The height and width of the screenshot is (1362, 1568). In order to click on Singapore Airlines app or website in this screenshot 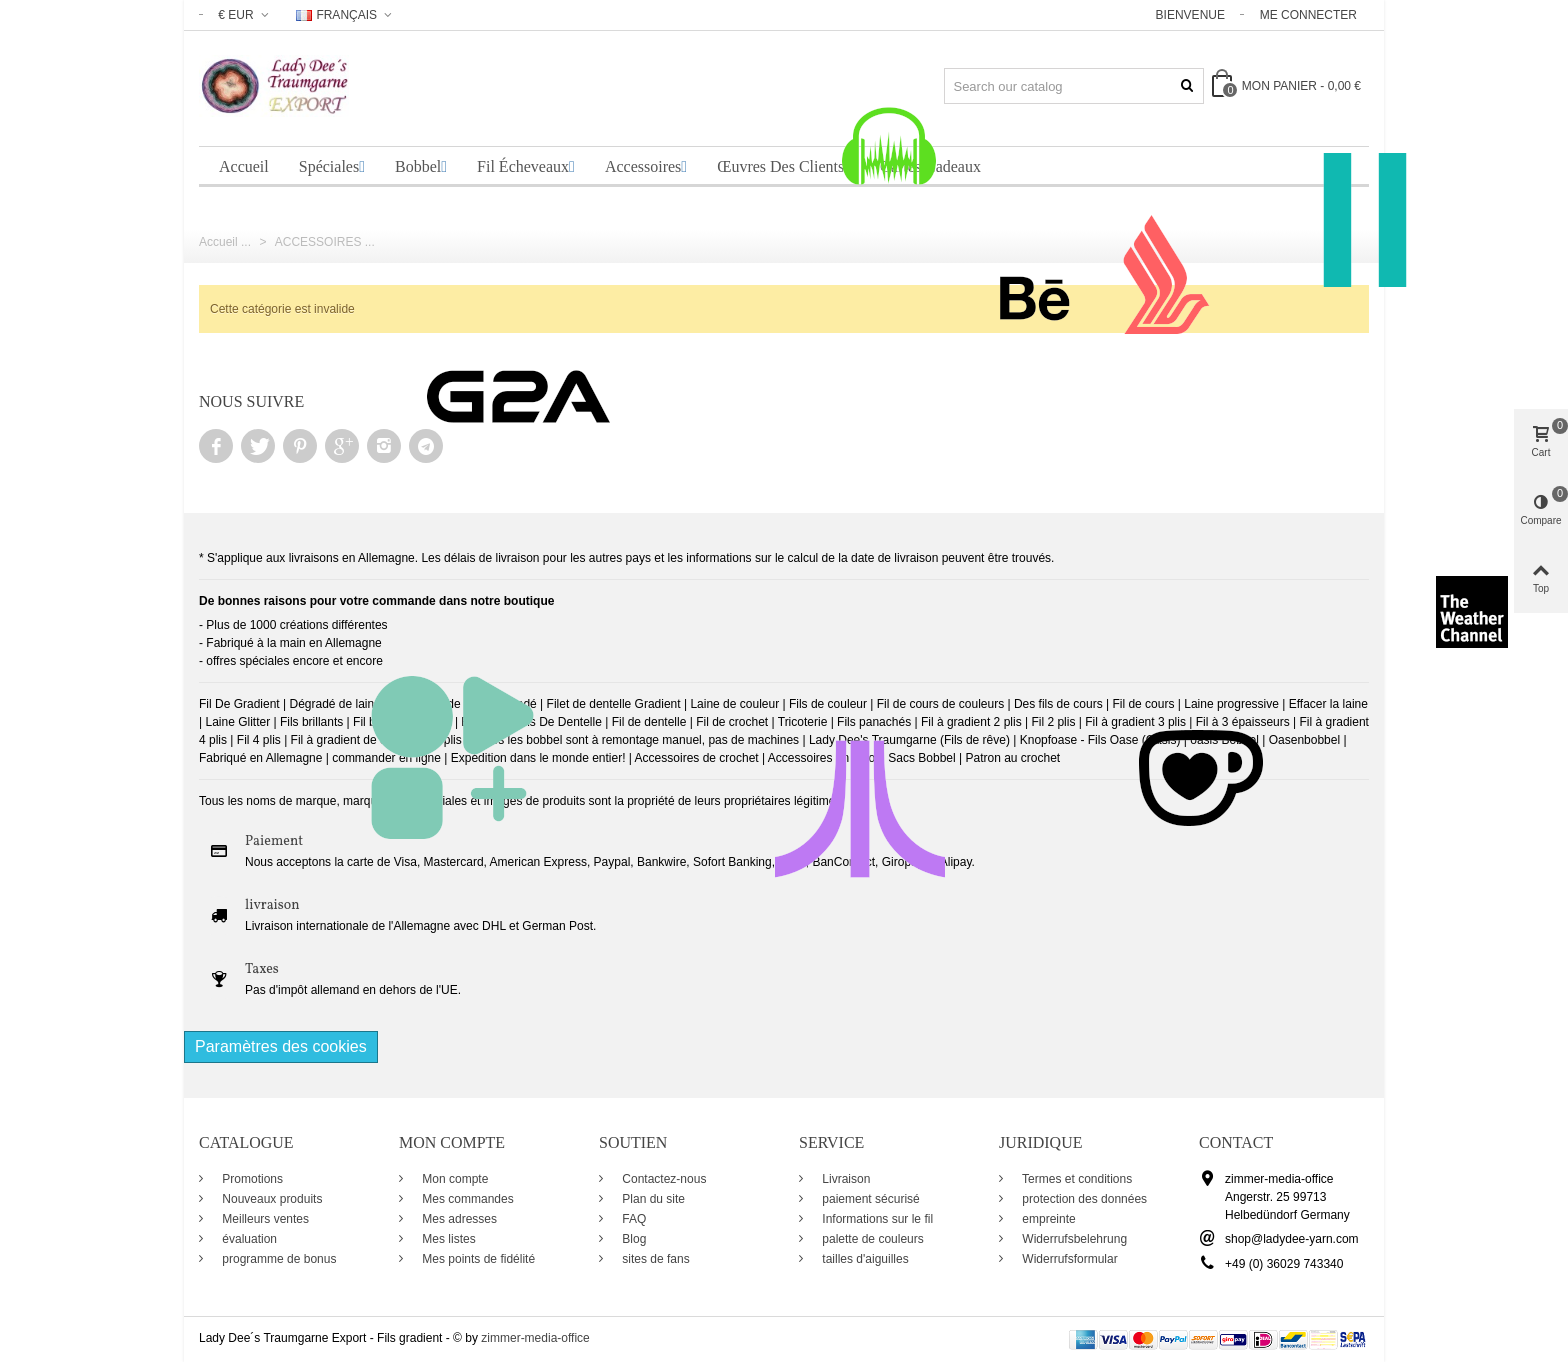, I will do `click(1166, 274)`.